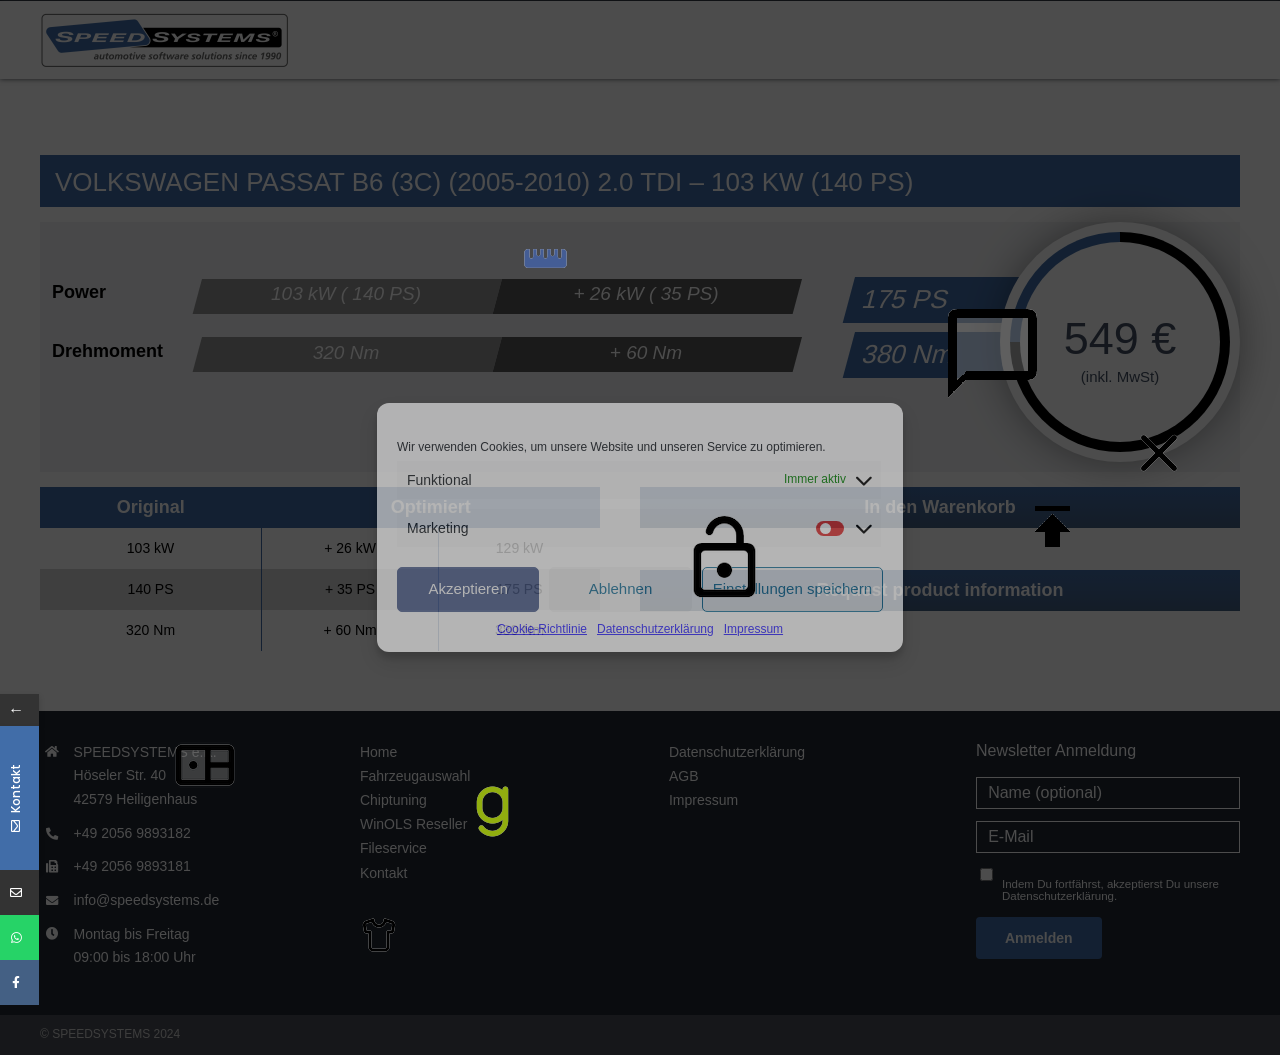 Image resolution: width=1280 pixels, height=1055 pixels. I want to click on publish or upload content, so click(1052, 526).